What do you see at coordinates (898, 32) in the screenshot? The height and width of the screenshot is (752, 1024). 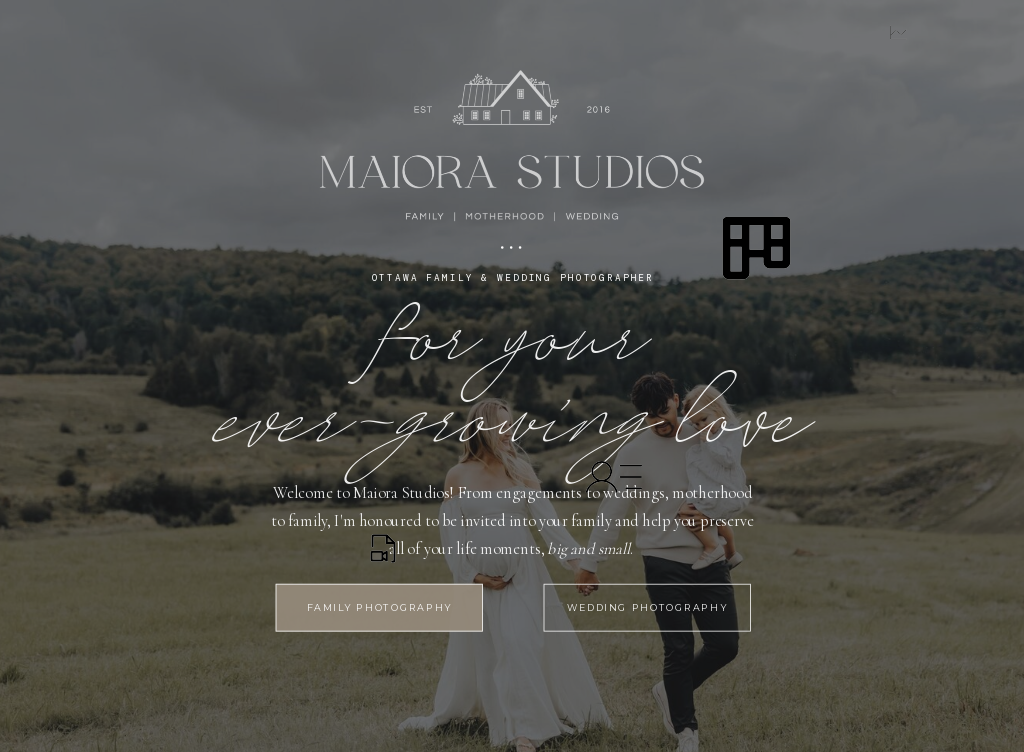 I see `view analytics or performance data` at bounding box center [898, 32].